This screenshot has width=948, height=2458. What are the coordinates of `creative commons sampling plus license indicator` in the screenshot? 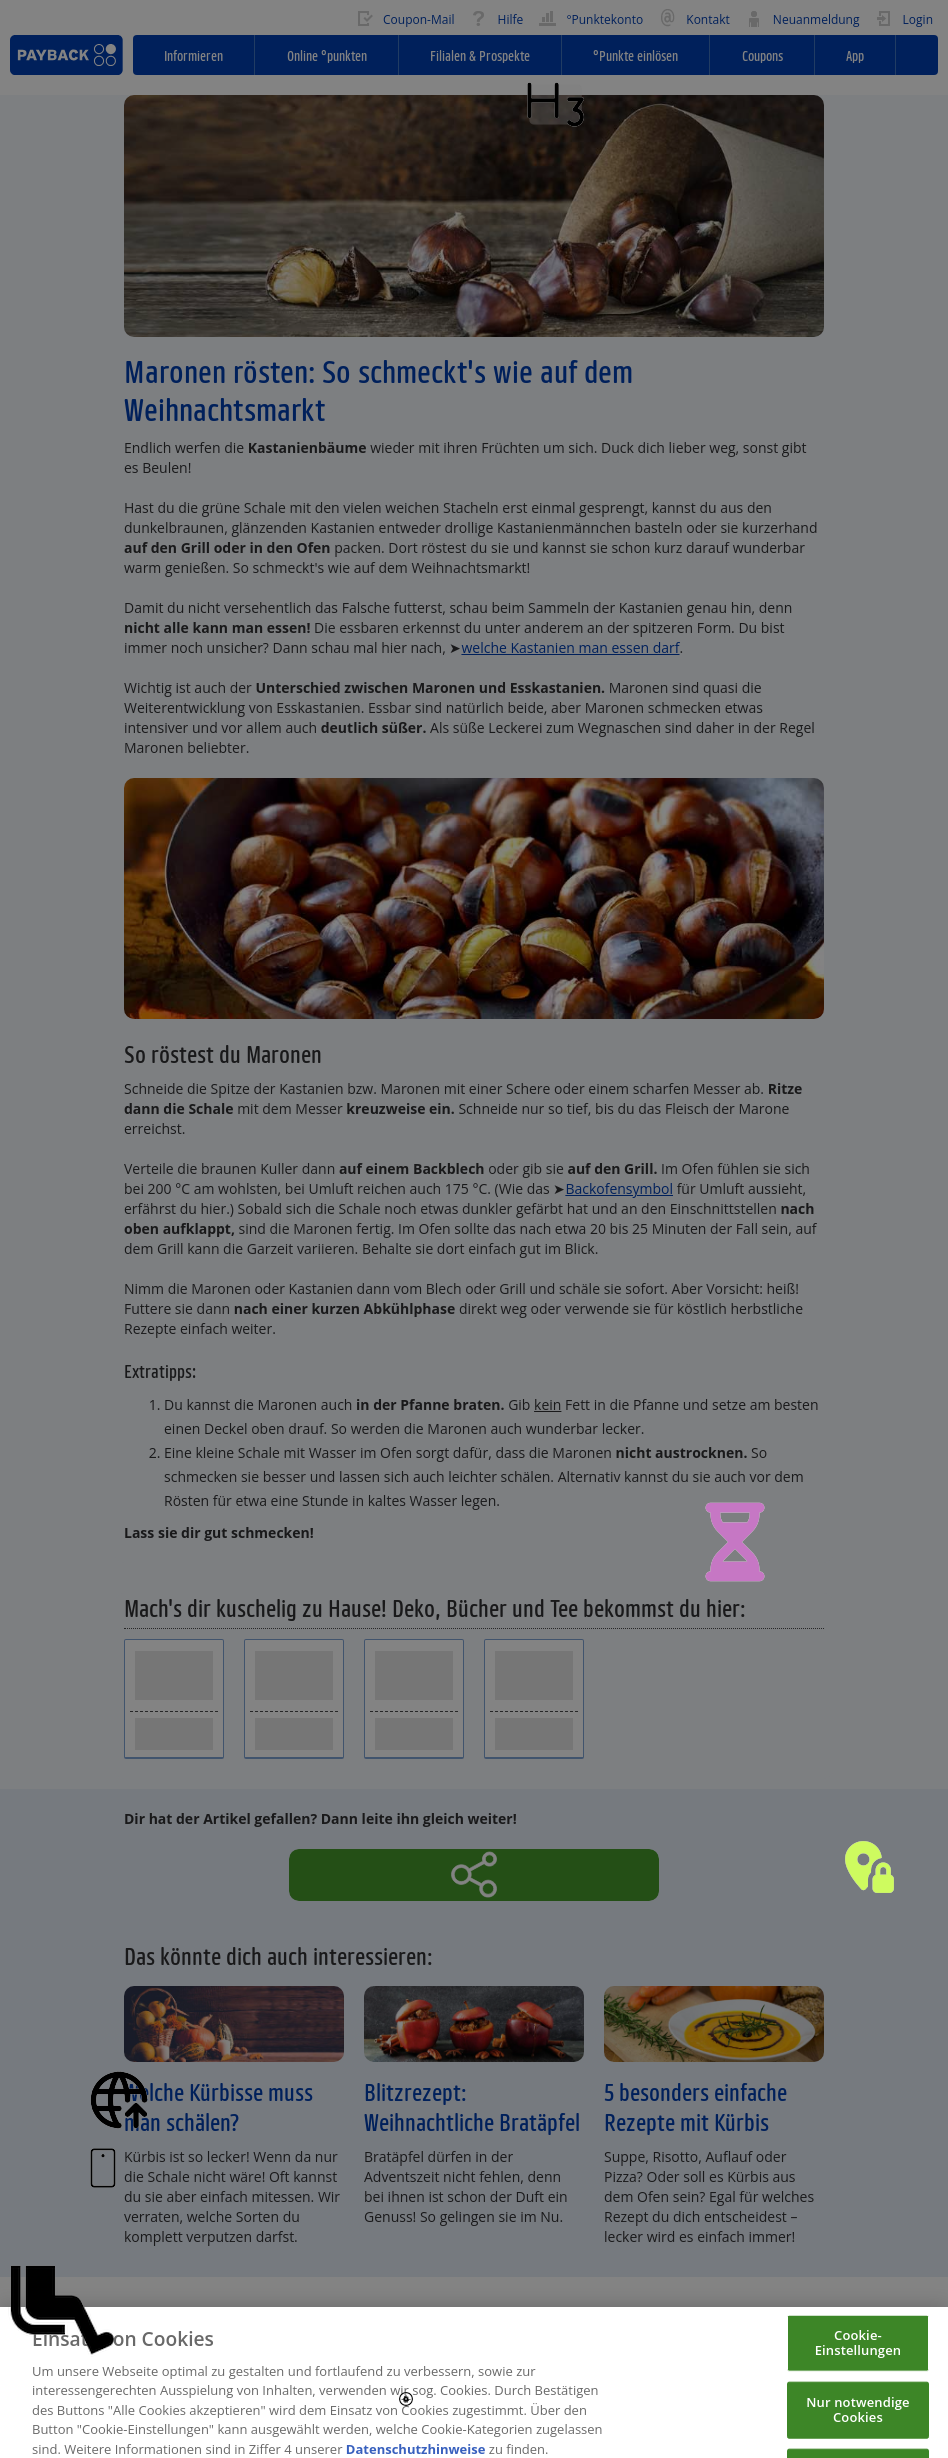 It's located at (406, 2399).